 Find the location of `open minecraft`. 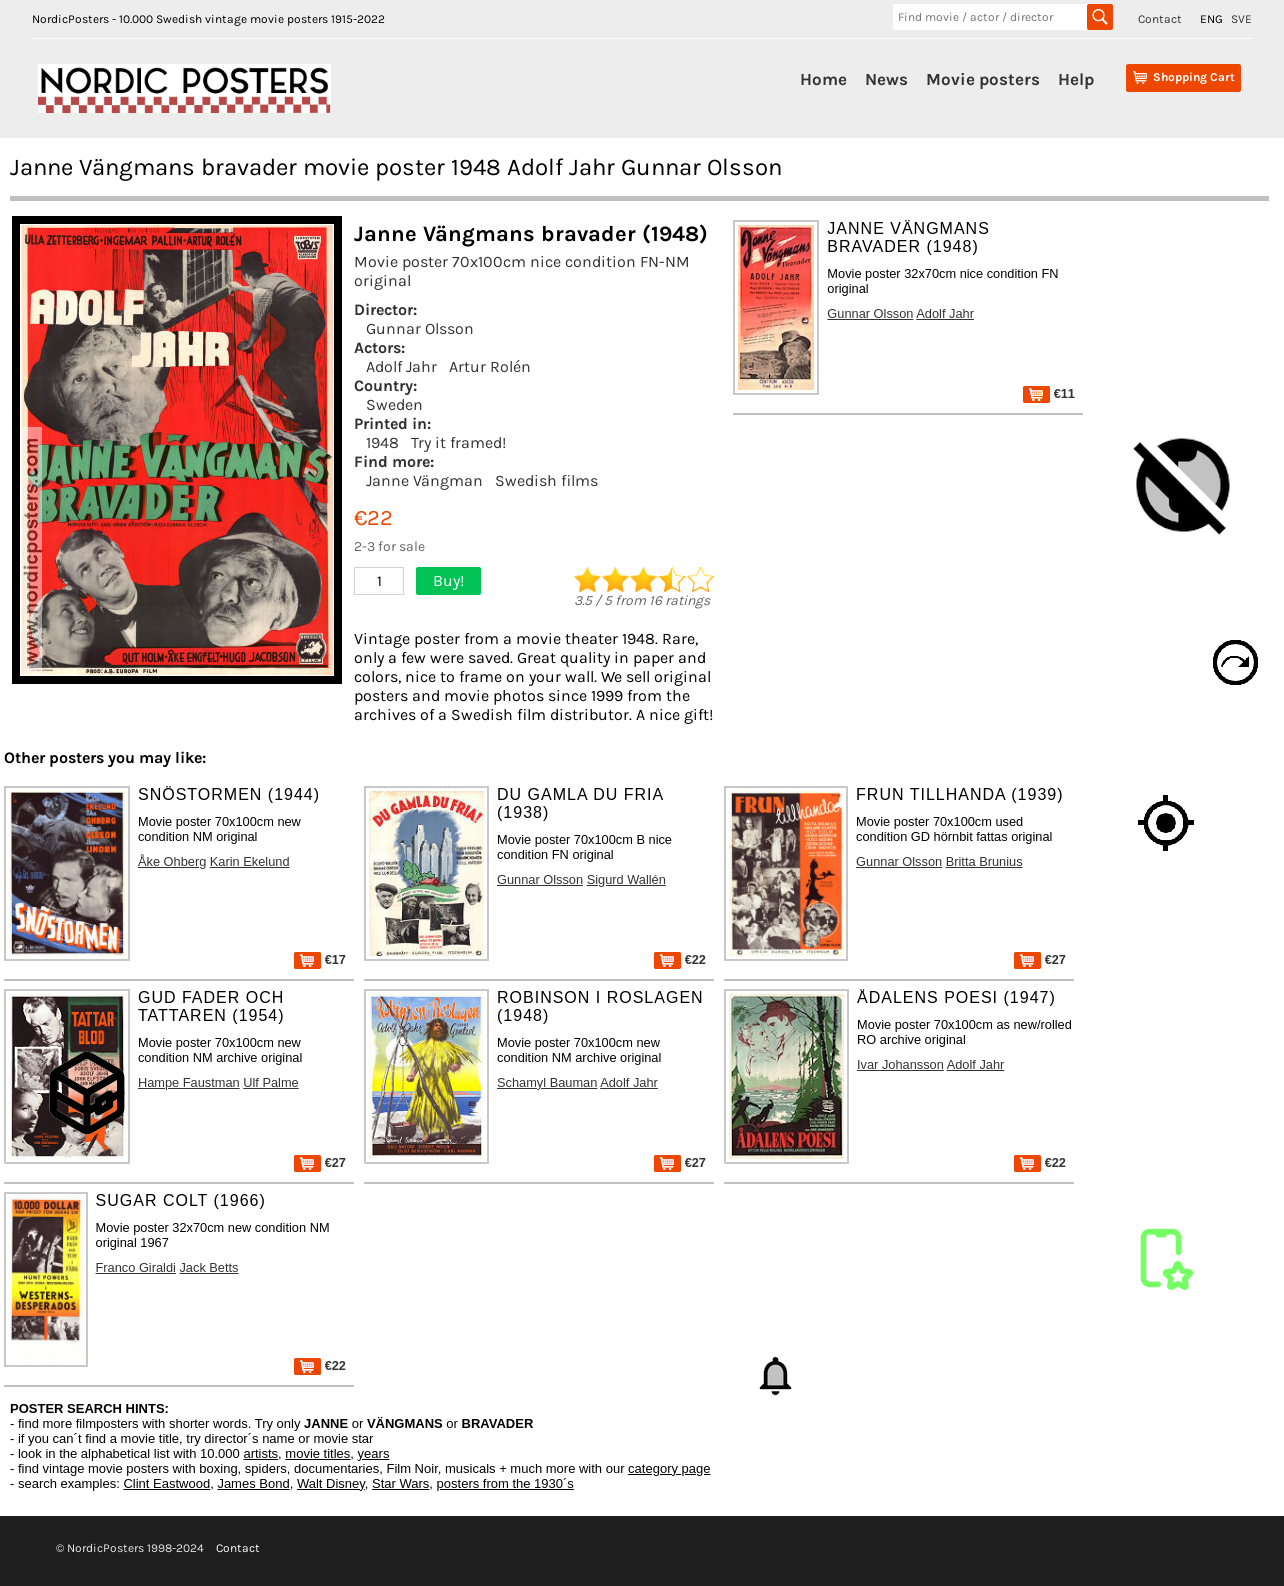

open minecraft is located at coordinates (87, 1093).